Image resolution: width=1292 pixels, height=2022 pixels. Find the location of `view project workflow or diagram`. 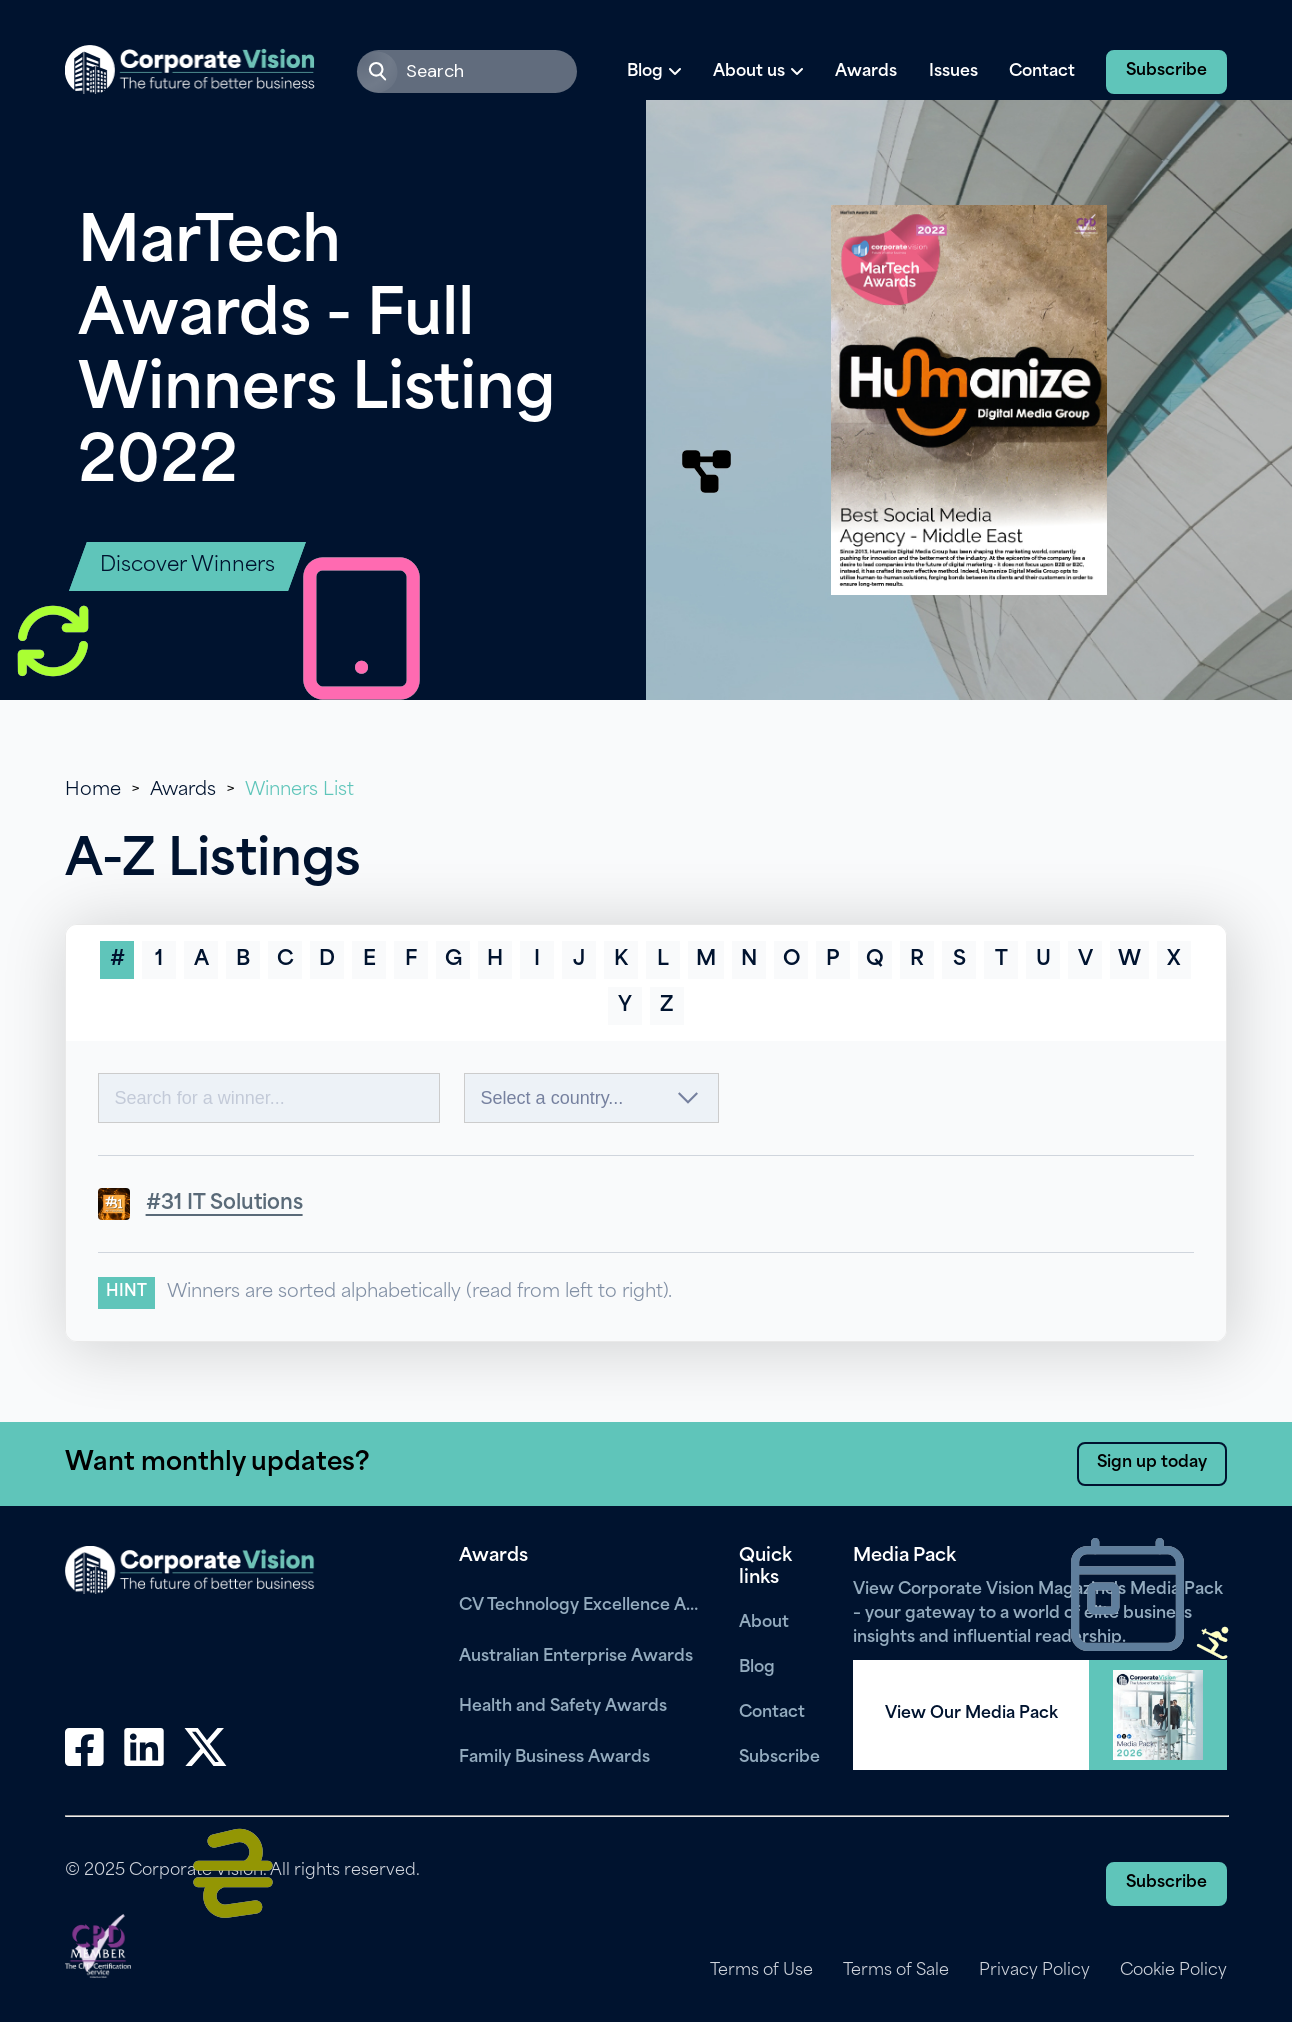

view project workflow or diagram is located at coordinates (706, 471).